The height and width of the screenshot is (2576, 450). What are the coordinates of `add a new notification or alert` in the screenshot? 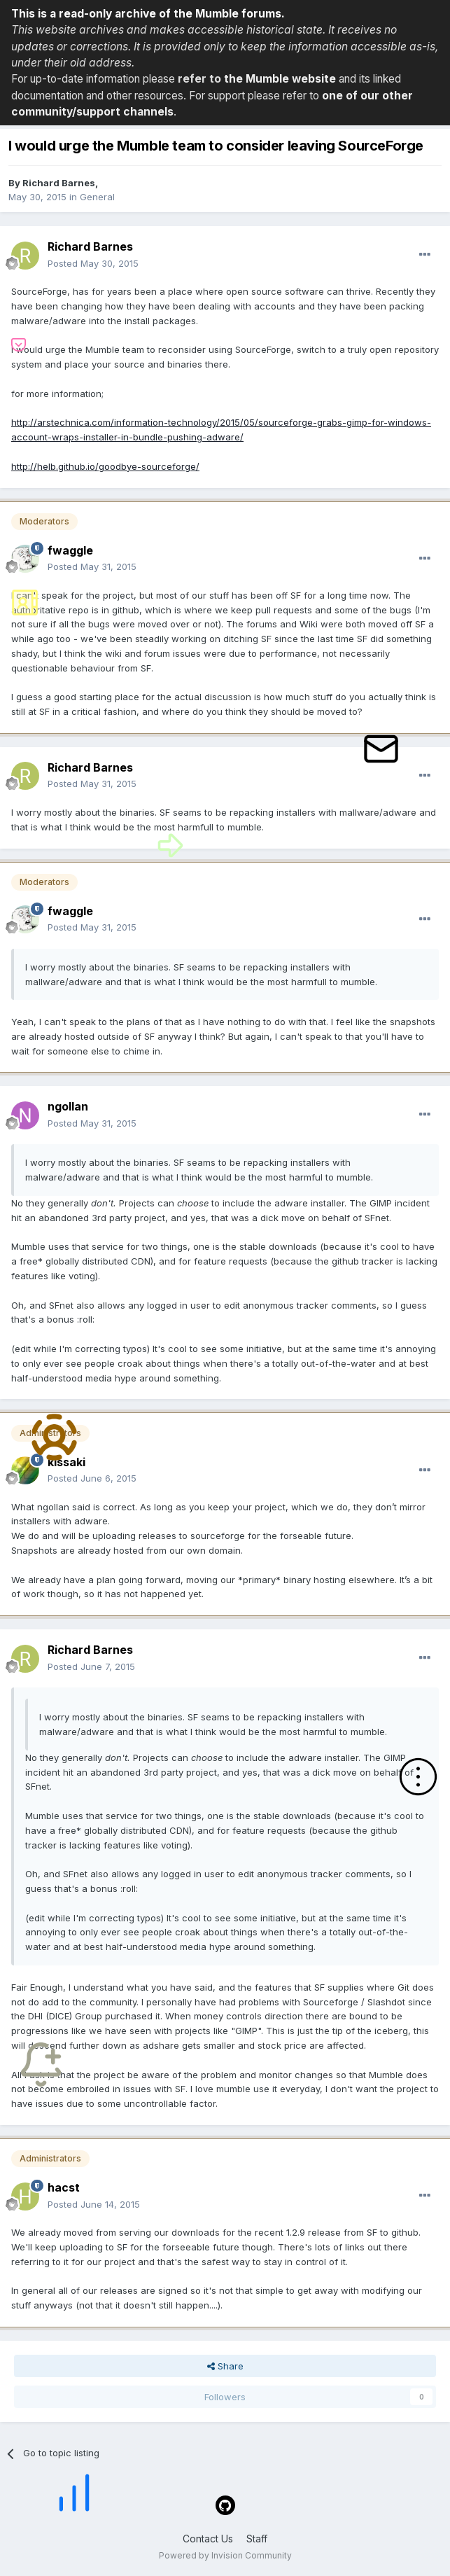 It's located at (41, 2064).